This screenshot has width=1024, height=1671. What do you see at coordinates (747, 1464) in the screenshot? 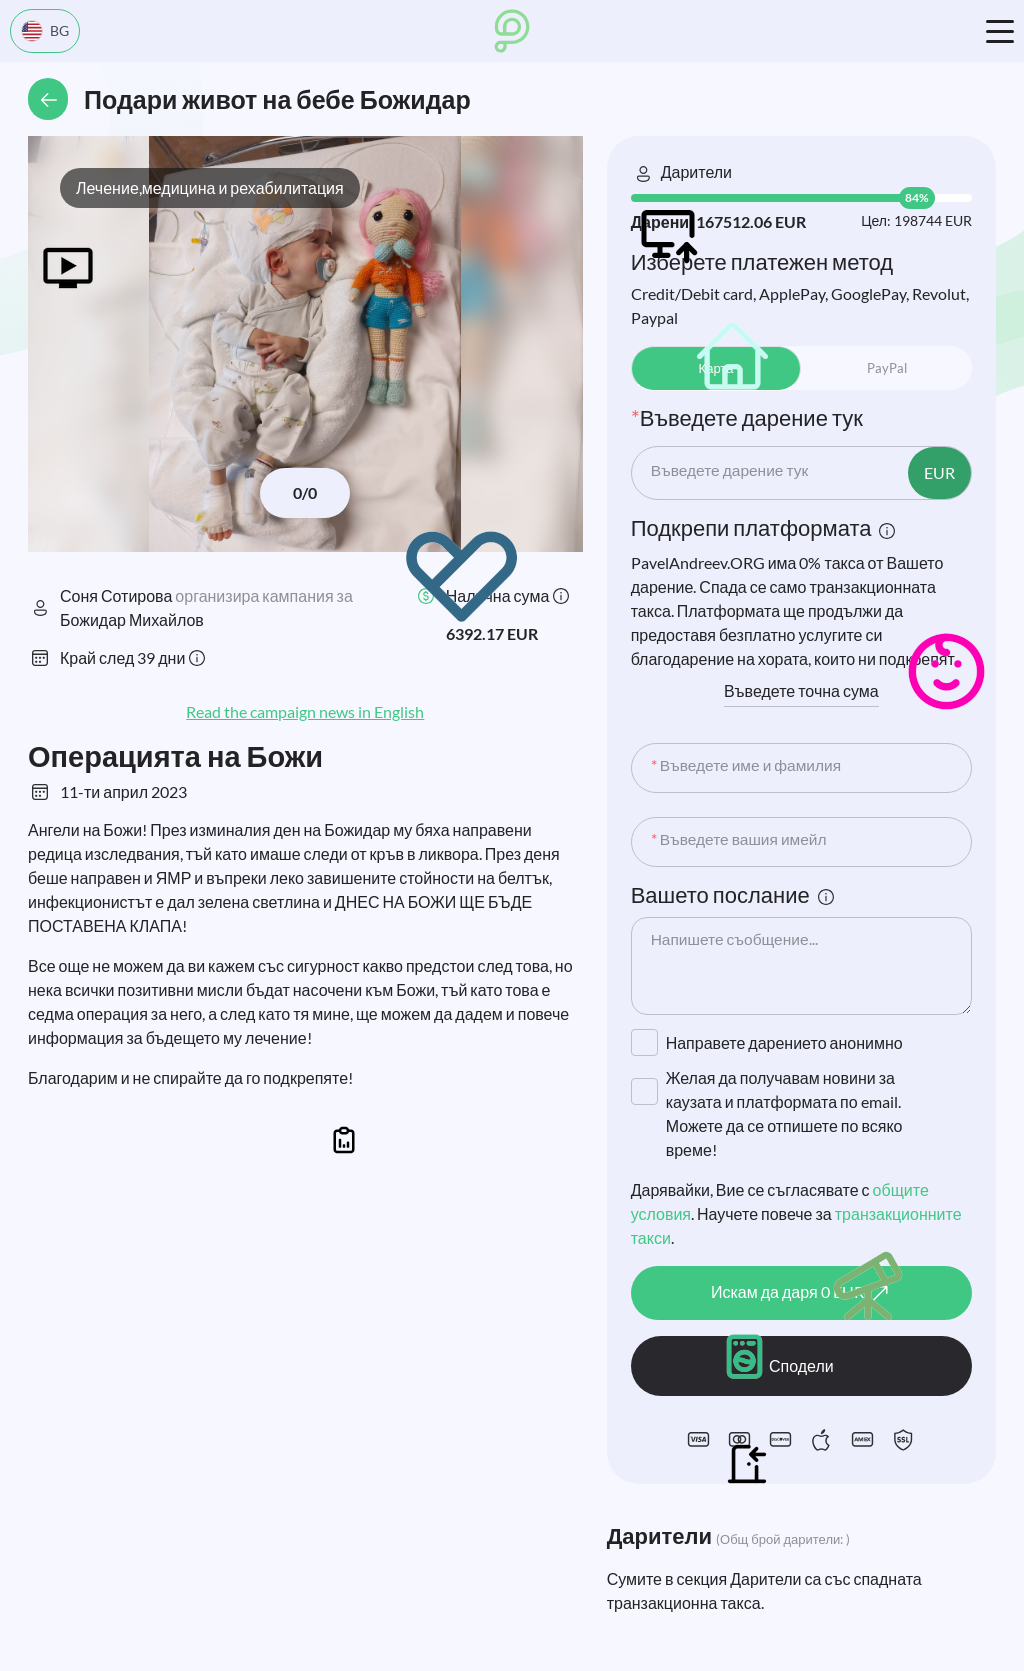
I see `log in or sign in to your account` at bounding box center [747, 1464].